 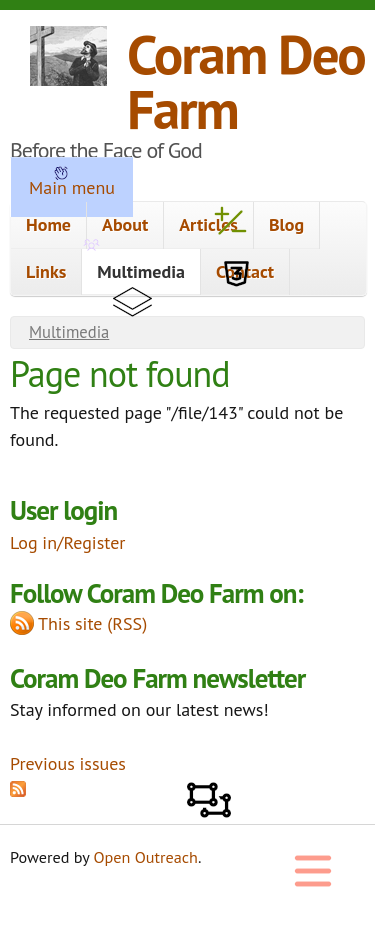 I want to click on ungroup selected objects, so click(x=209, y=800).